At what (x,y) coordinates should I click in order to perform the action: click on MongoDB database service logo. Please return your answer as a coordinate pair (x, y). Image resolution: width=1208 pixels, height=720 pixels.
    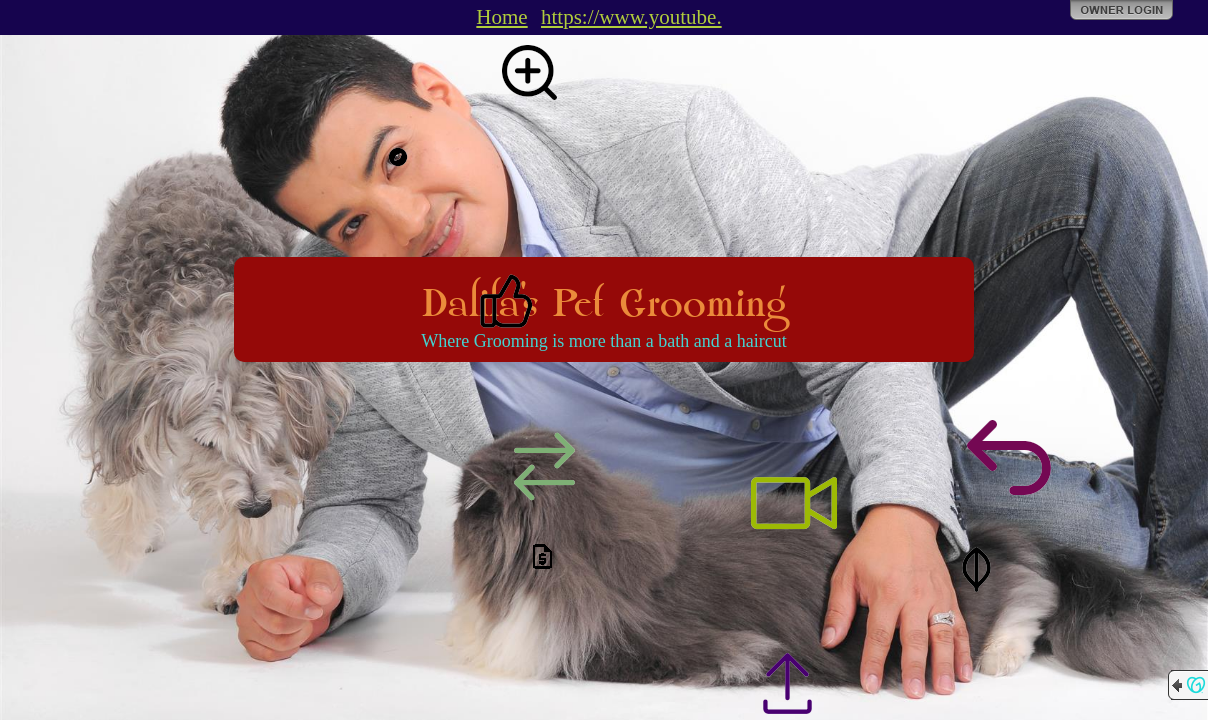
    Looking at the image, I should click on (976, 569).